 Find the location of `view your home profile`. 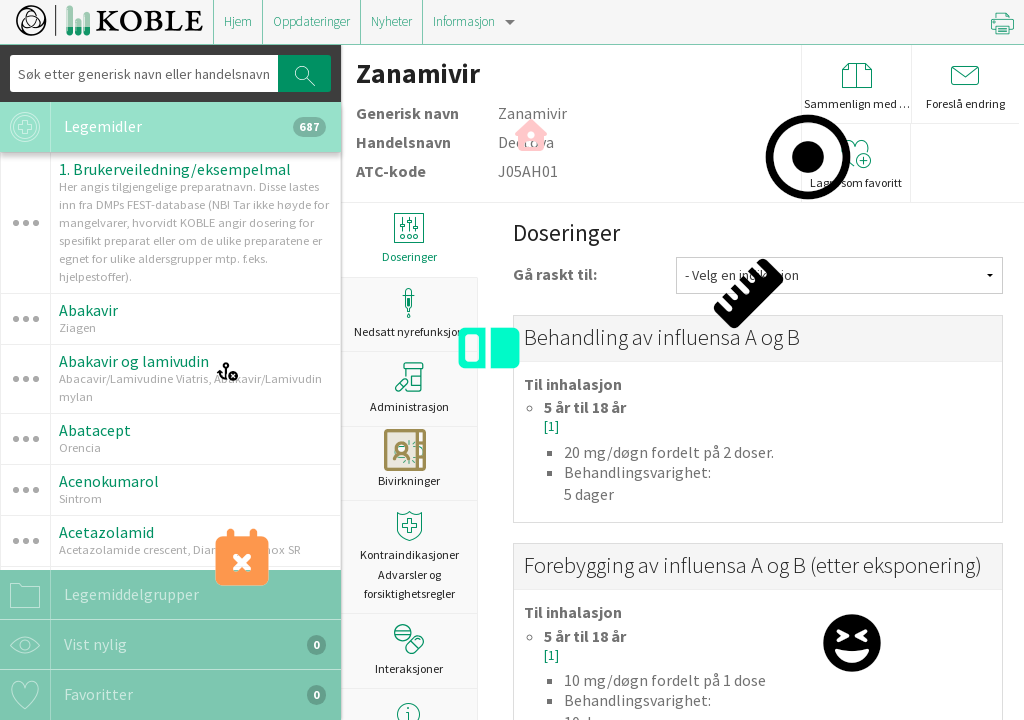

view your home profile is located at coordinates (531, 135).